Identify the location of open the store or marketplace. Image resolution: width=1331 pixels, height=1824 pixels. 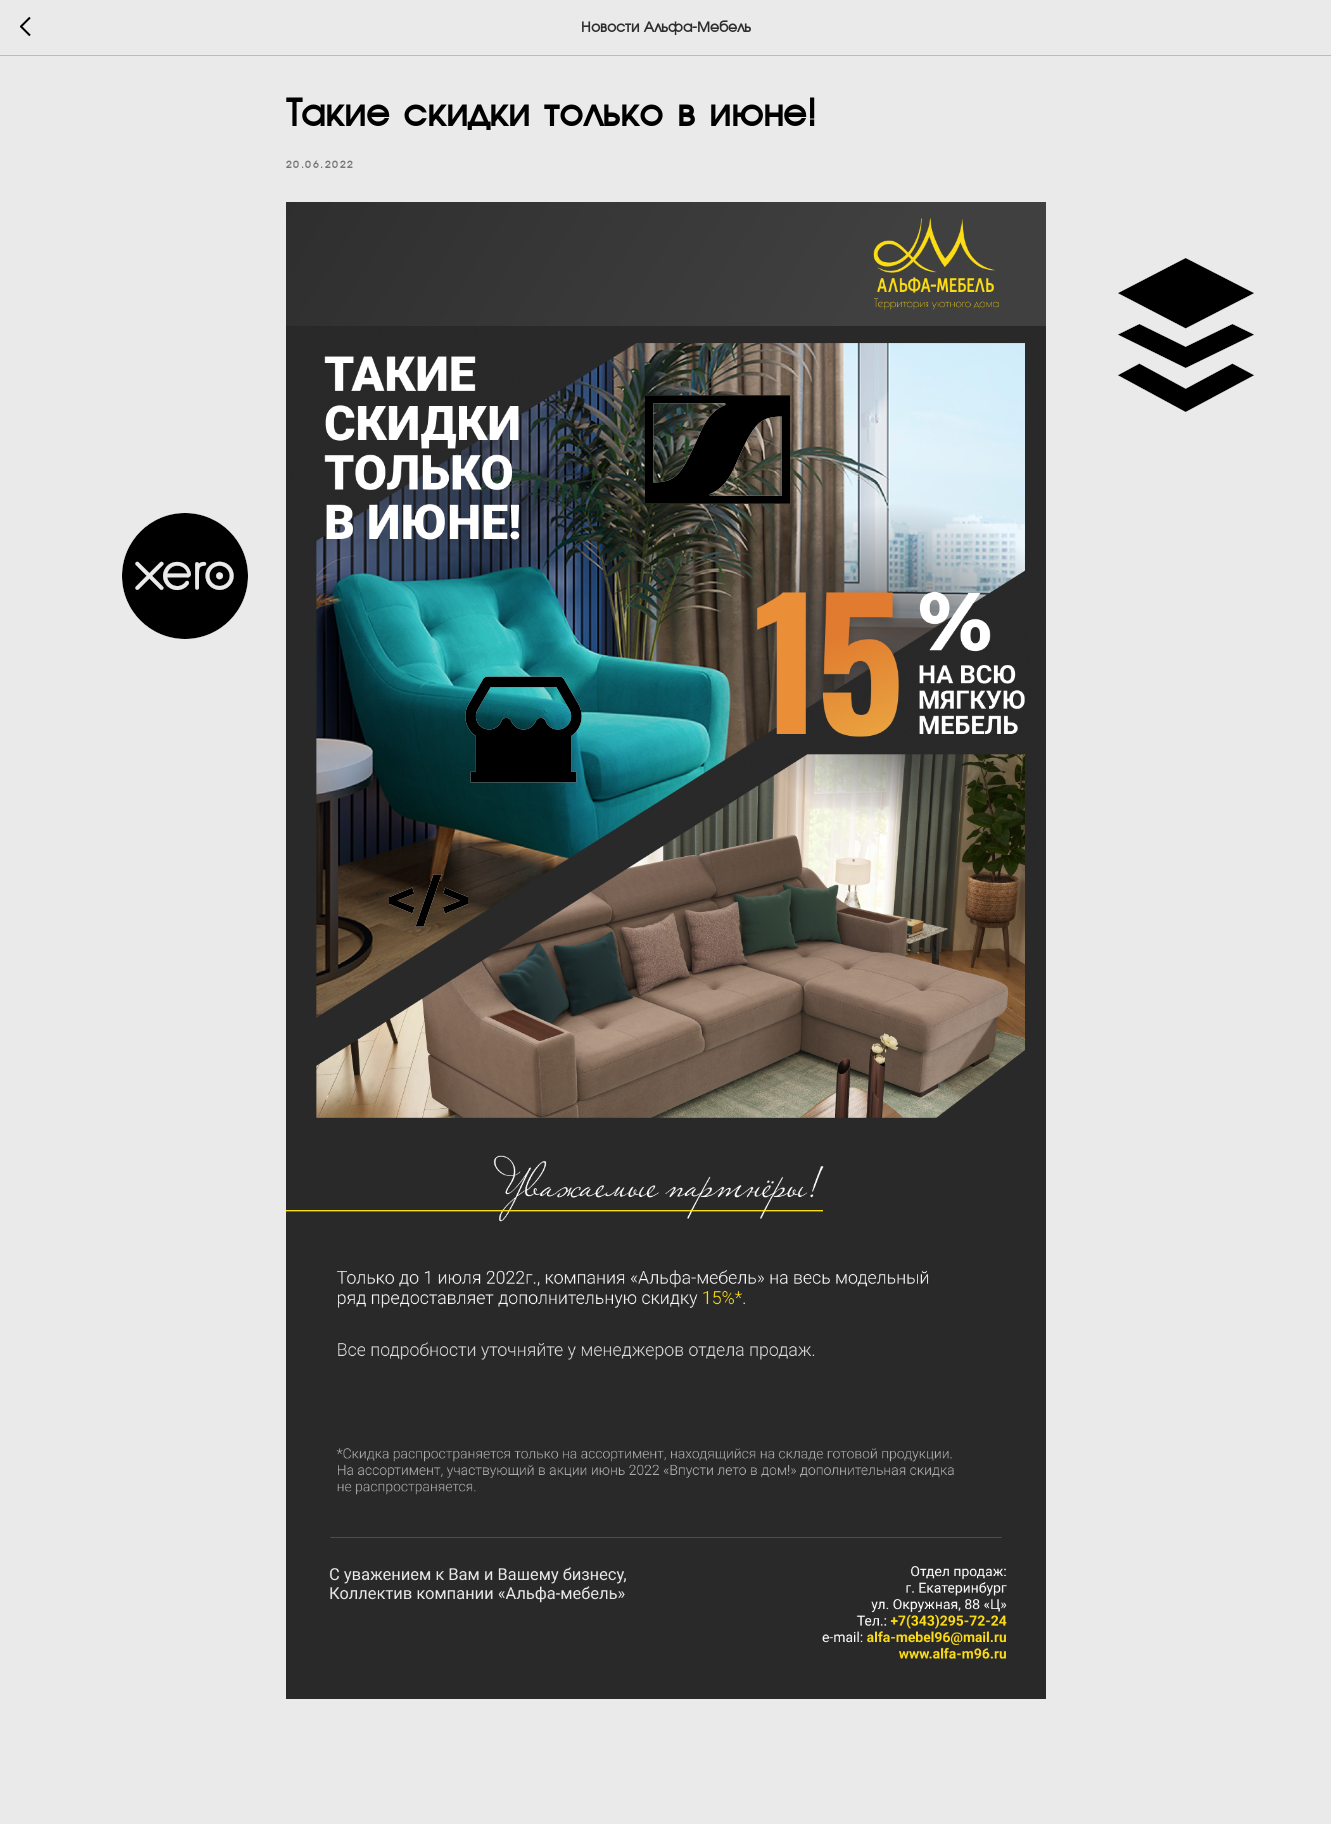
(523, 729).